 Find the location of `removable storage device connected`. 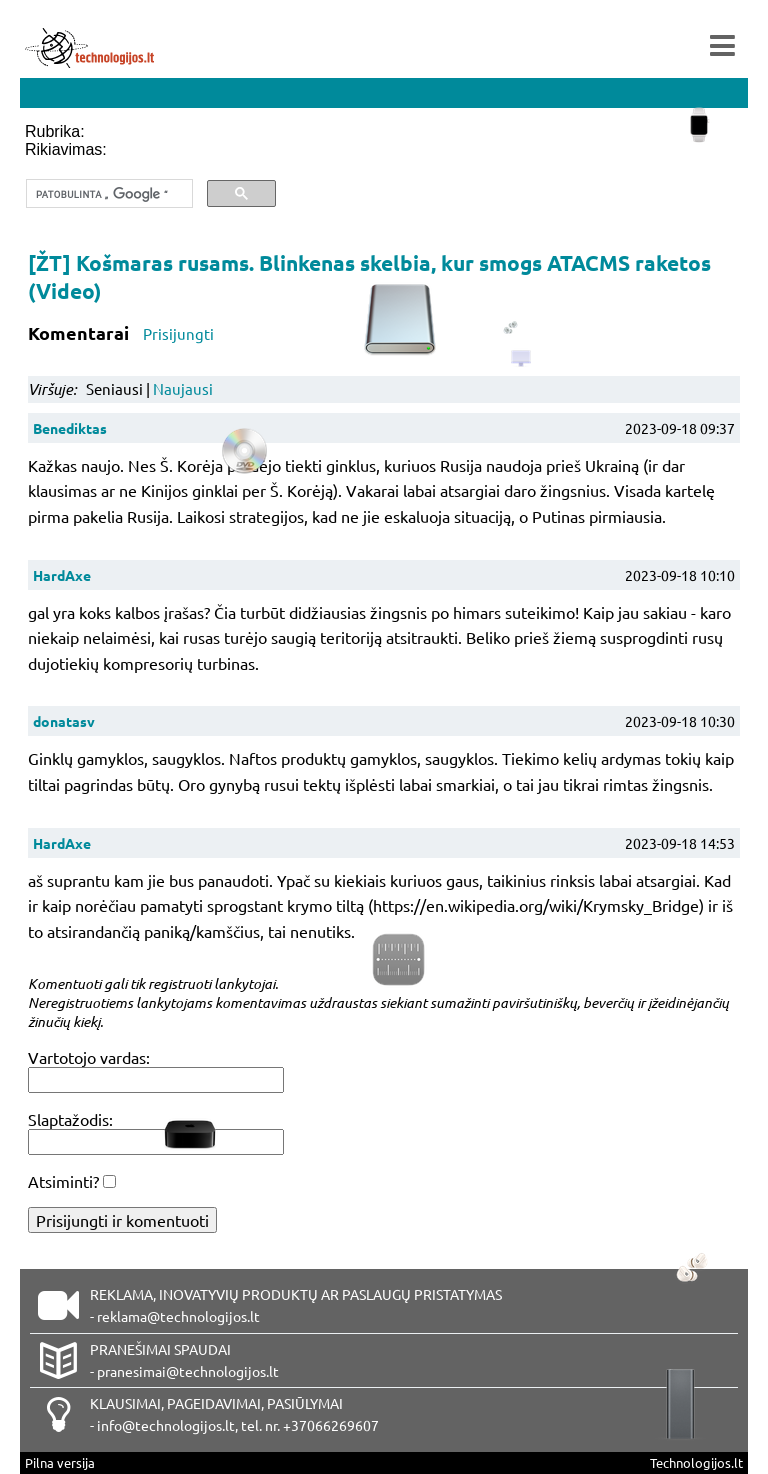

removable storage device connected is located at coordinates (400, 319).